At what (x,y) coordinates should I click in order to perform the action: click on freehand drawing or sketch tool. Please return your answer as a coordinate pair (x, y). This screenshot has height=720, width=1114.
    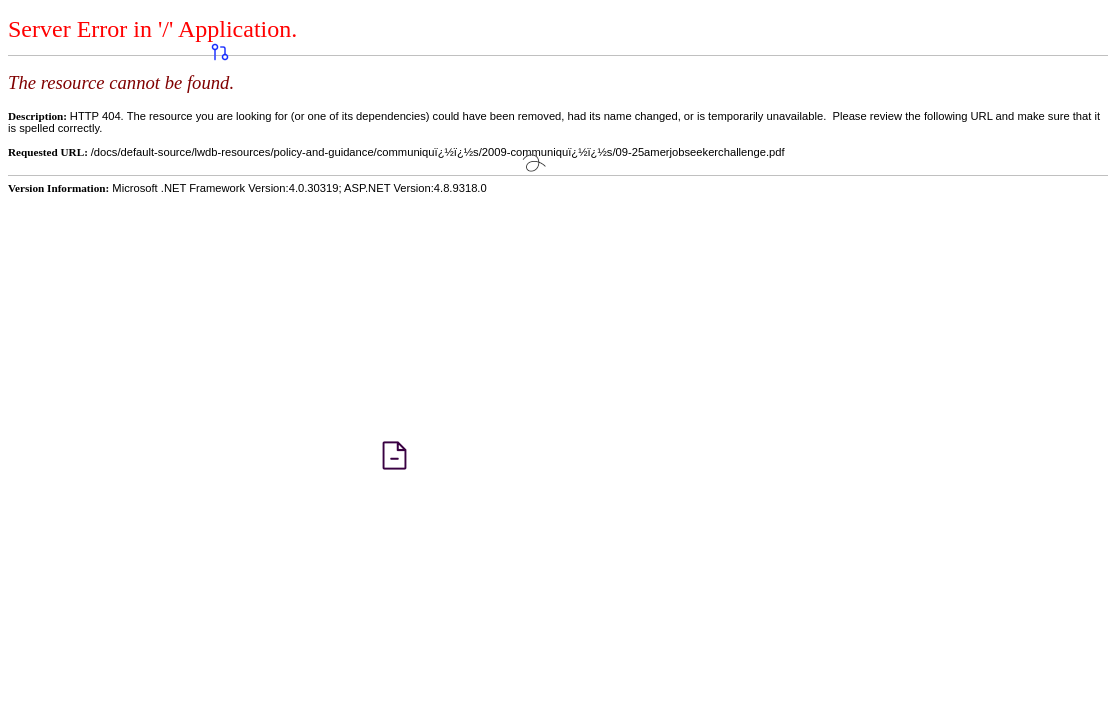
    Looking at the image, I should click on (533, 163).